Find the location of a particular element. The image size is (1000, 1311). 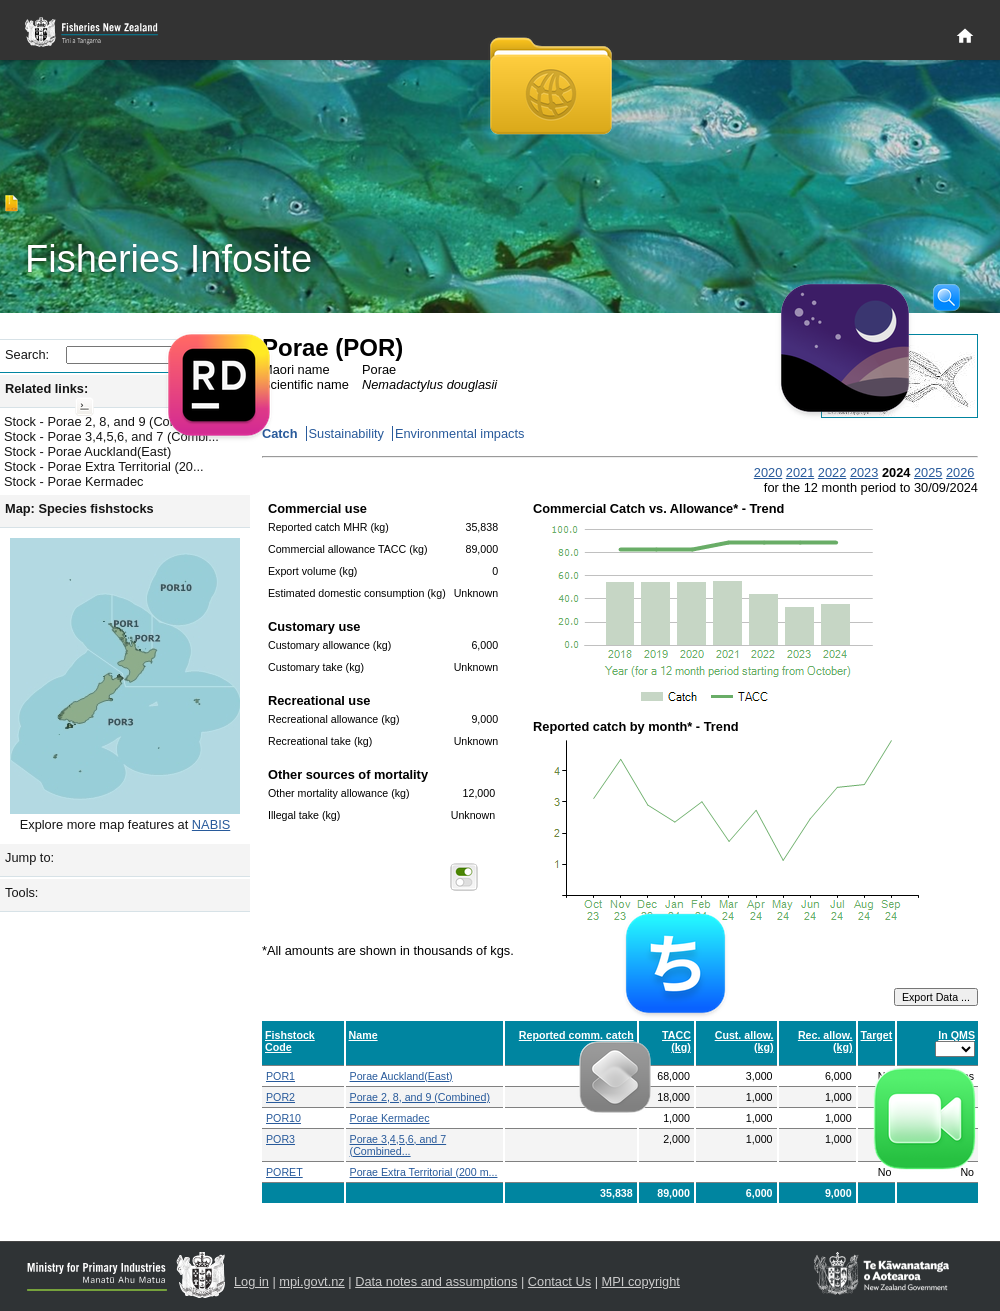

open Spotlight search is located at coordinates (946, 297).